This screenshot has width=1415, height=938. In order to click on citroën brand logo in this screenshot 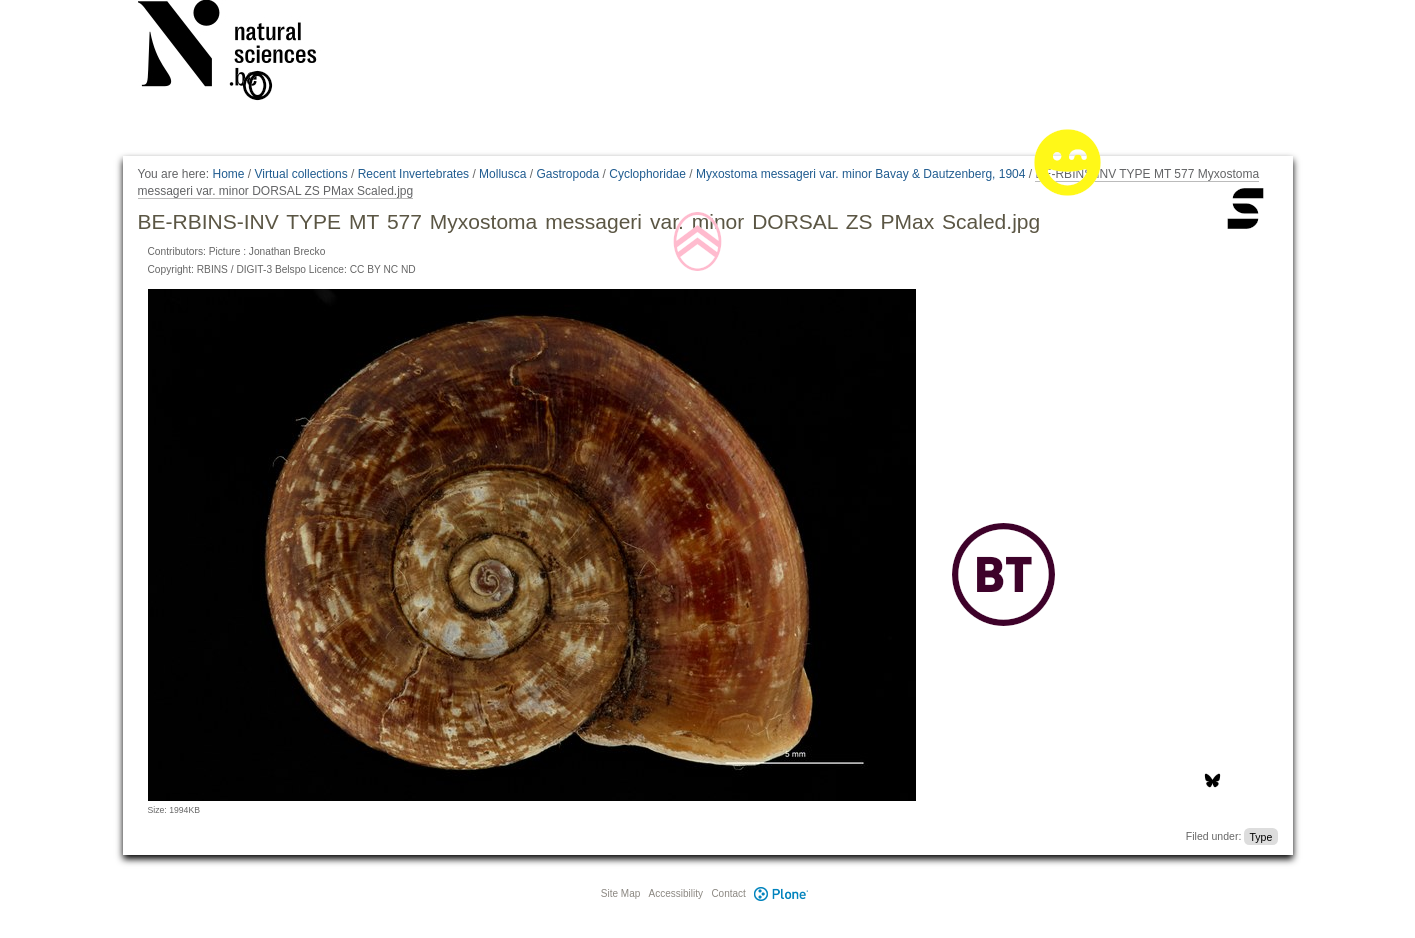, I will do `click(697, 241)`.